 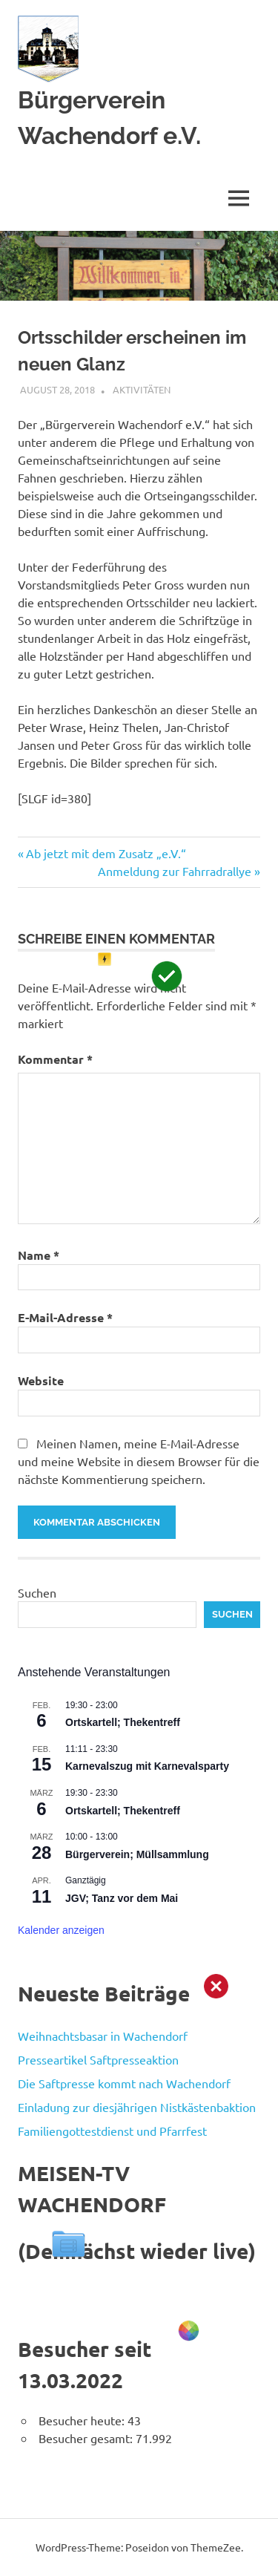 What do you see at coordinates (188, 2330) in the screenshot?
I see `open color preferences or theme settings` at bounding box center [188, 2330].